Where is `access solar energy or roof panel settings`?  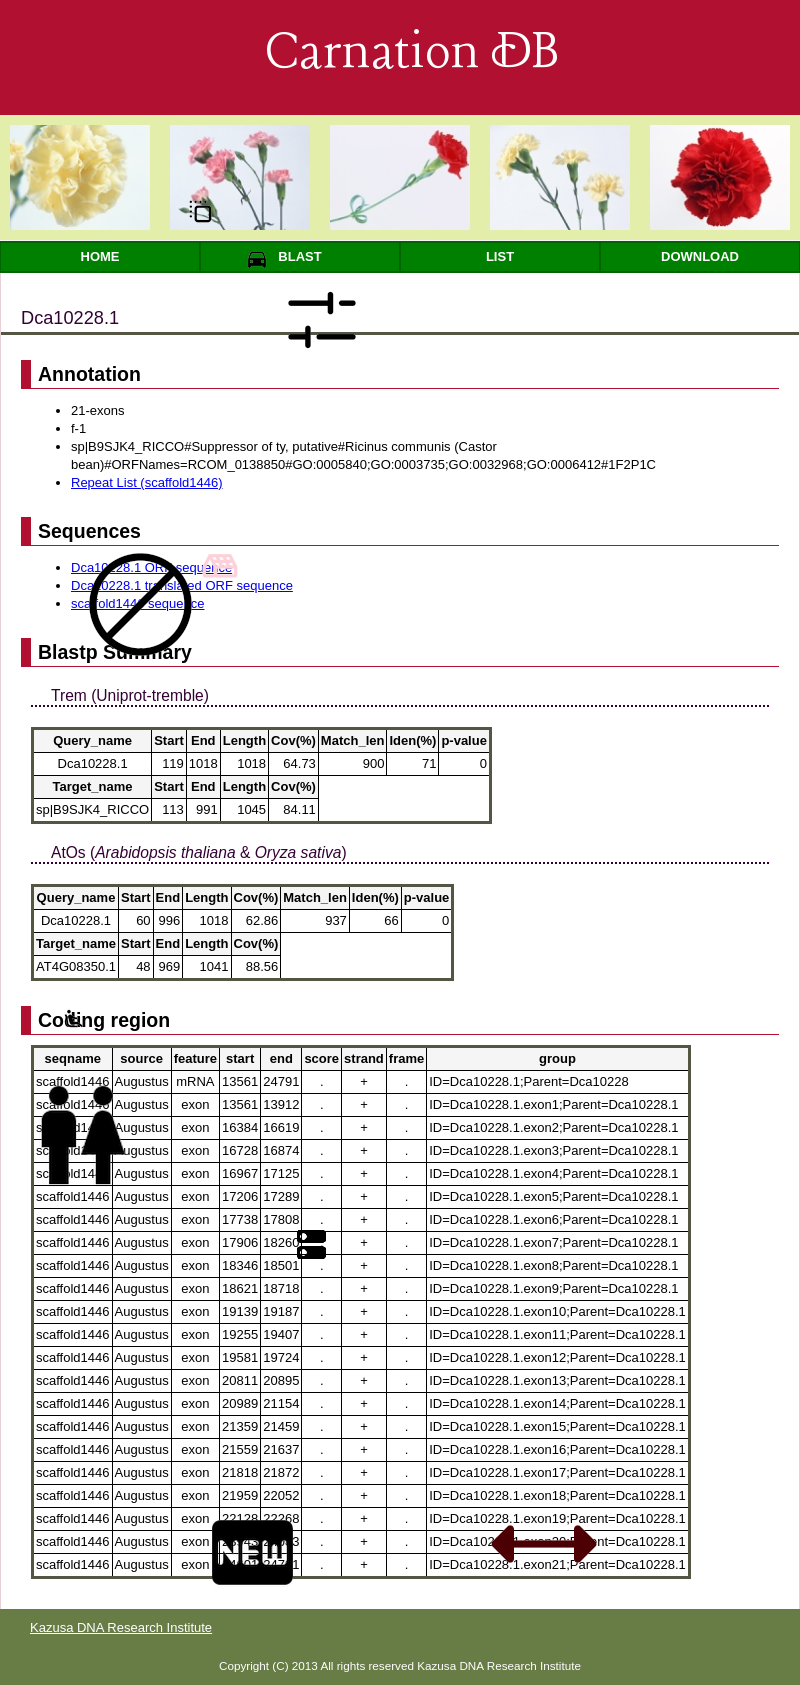
access solar energy or roof panel settings is located at coordinates (220, 567).